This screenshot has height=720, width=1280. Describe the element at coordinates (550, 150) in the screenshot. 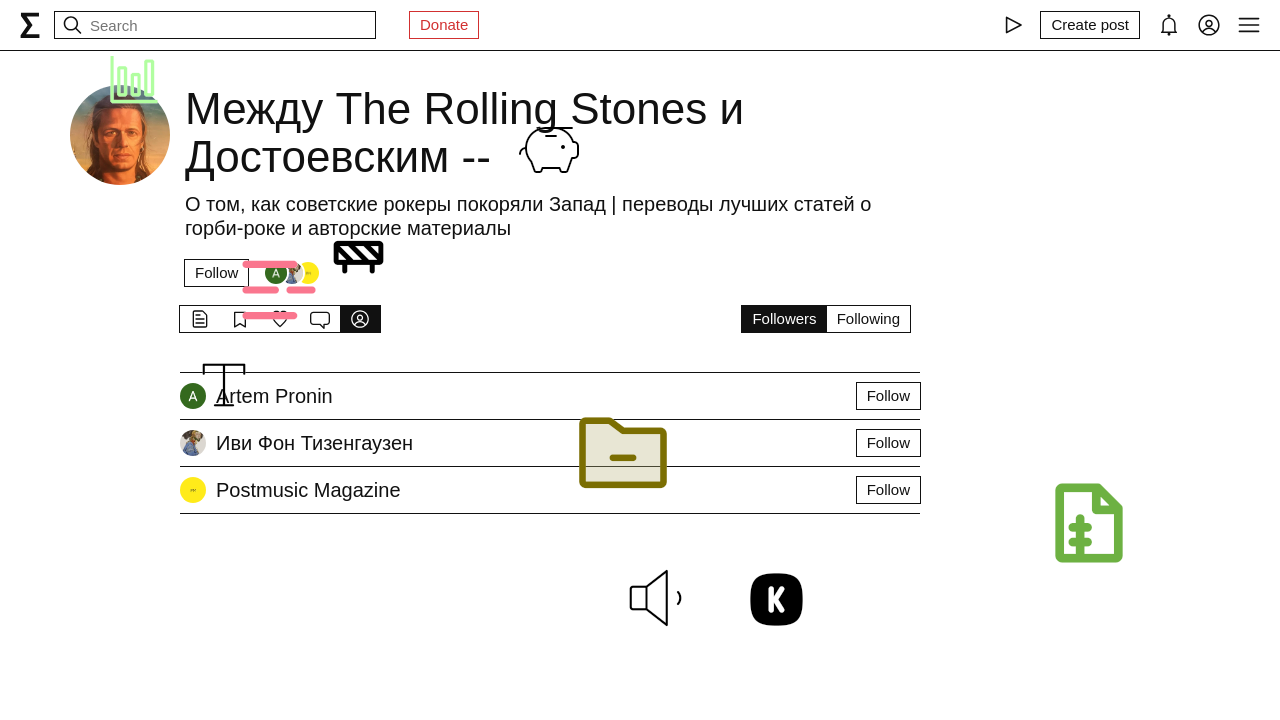

I see `access savings or budget features` at that location.